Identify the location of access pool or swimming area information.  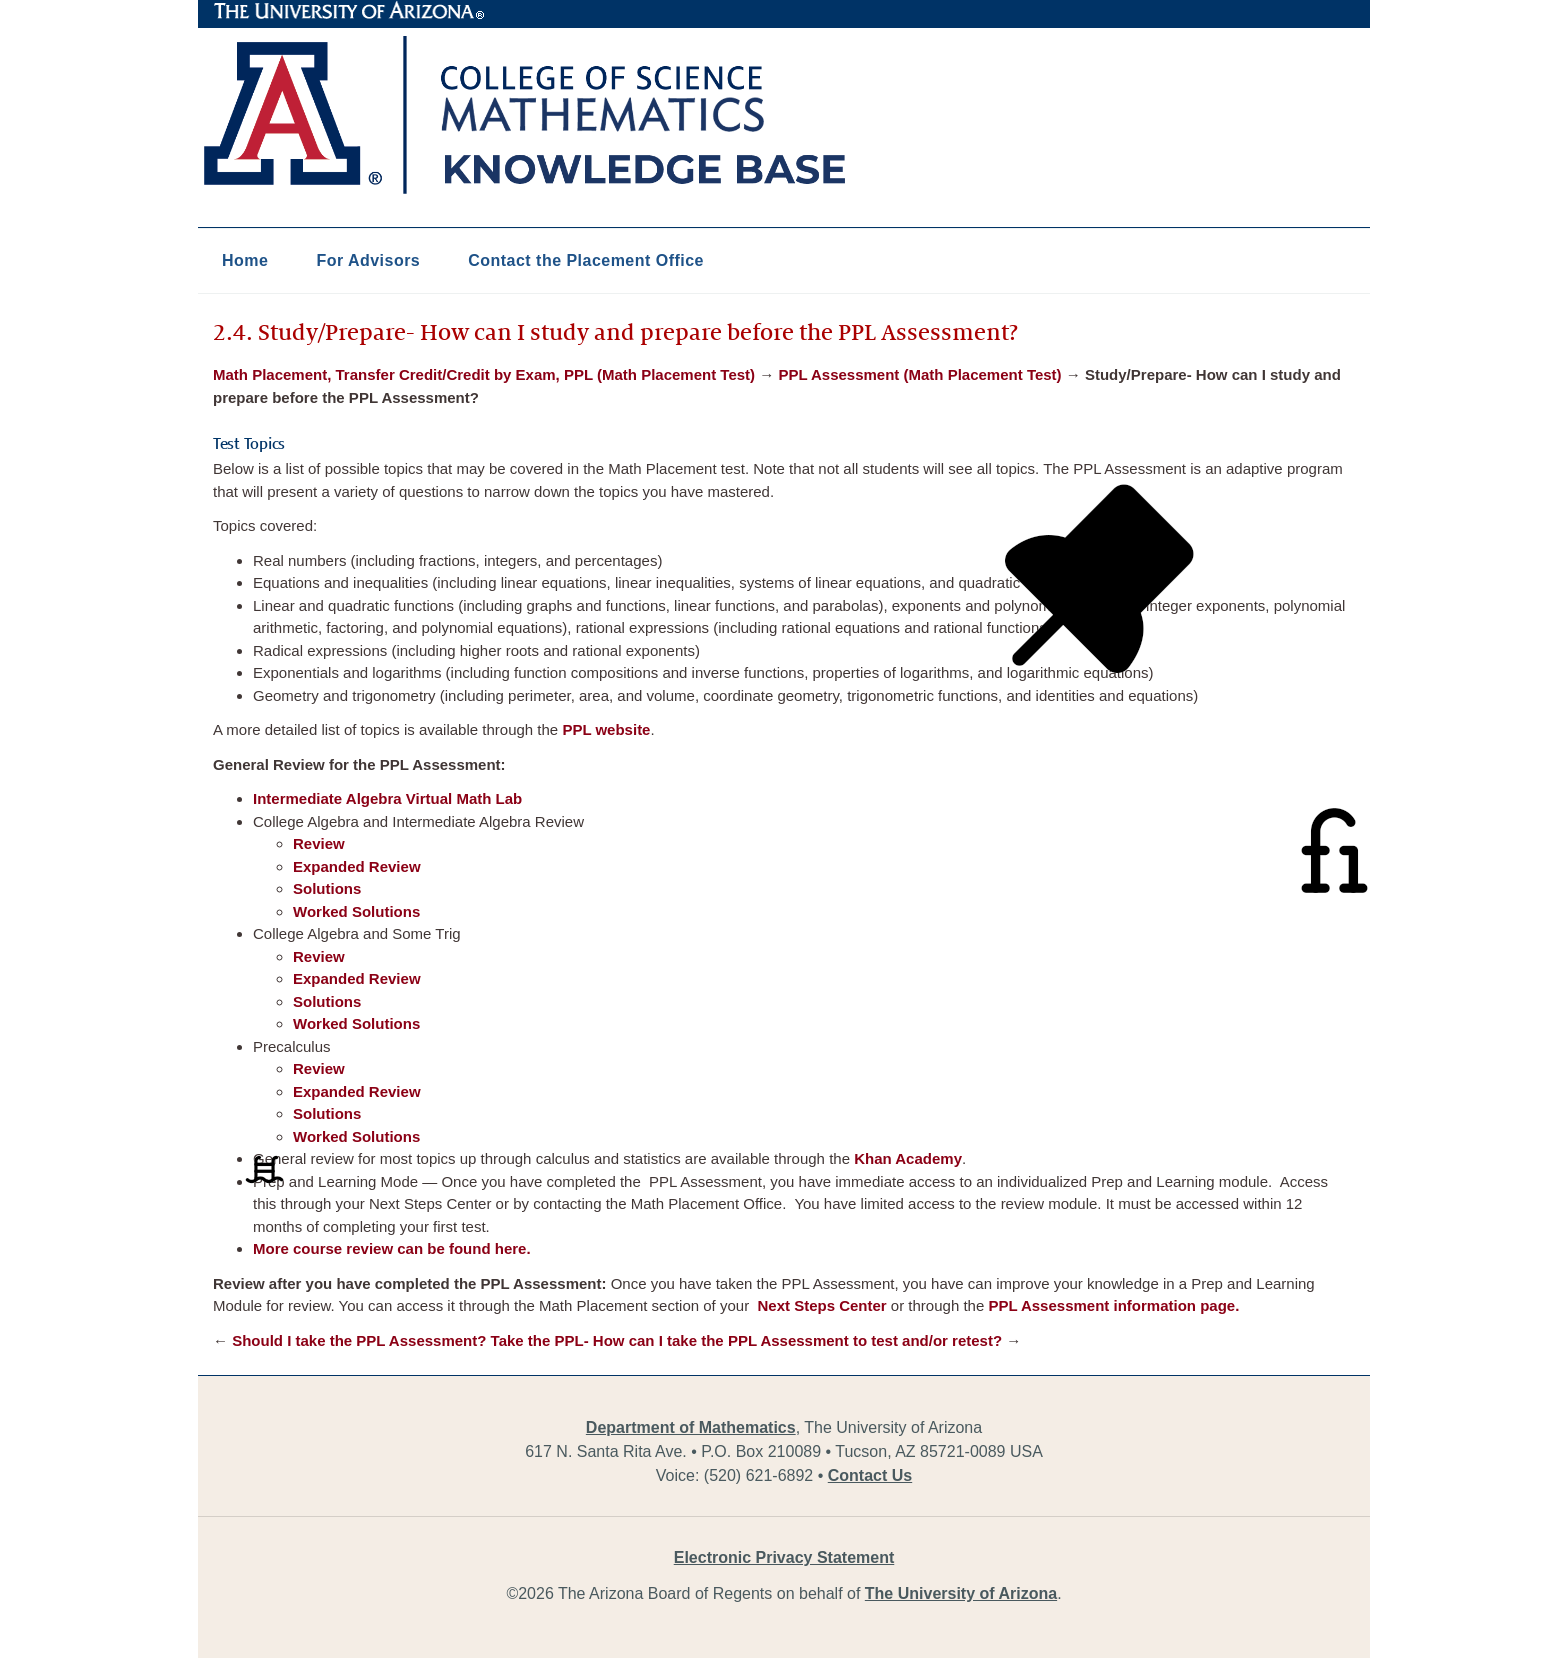
(264, 1169).